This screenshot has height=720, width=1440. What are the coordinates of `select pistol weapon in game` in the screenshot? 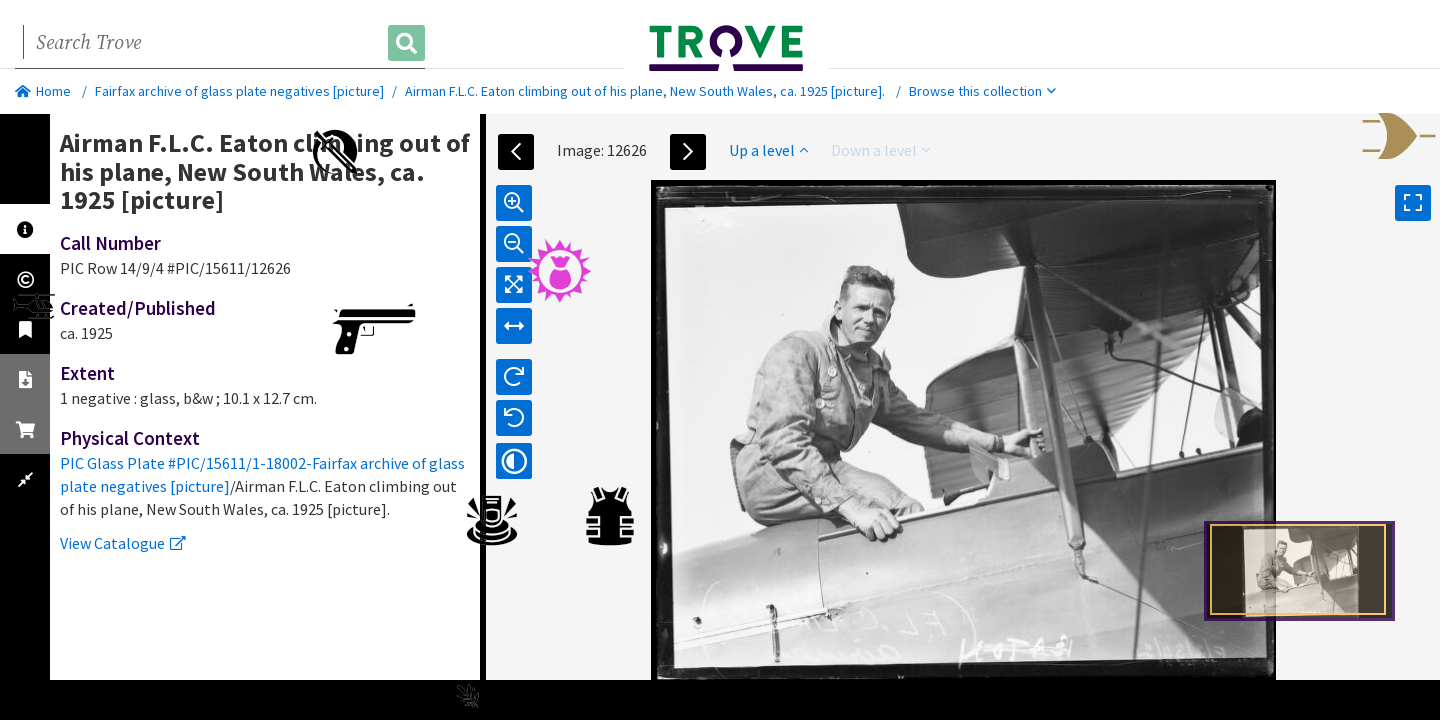 It's located at (374, 329).